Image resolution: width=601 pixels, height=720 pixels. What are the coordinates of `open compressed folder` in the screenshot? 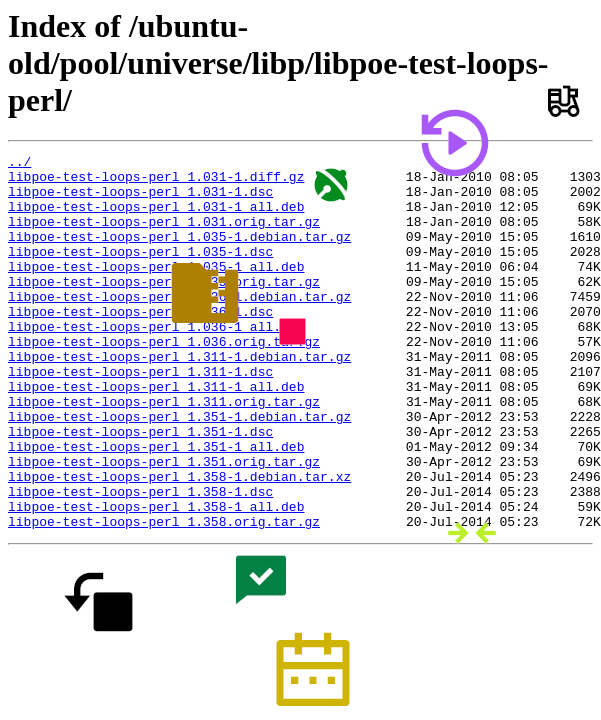 It's located at (205, 293).